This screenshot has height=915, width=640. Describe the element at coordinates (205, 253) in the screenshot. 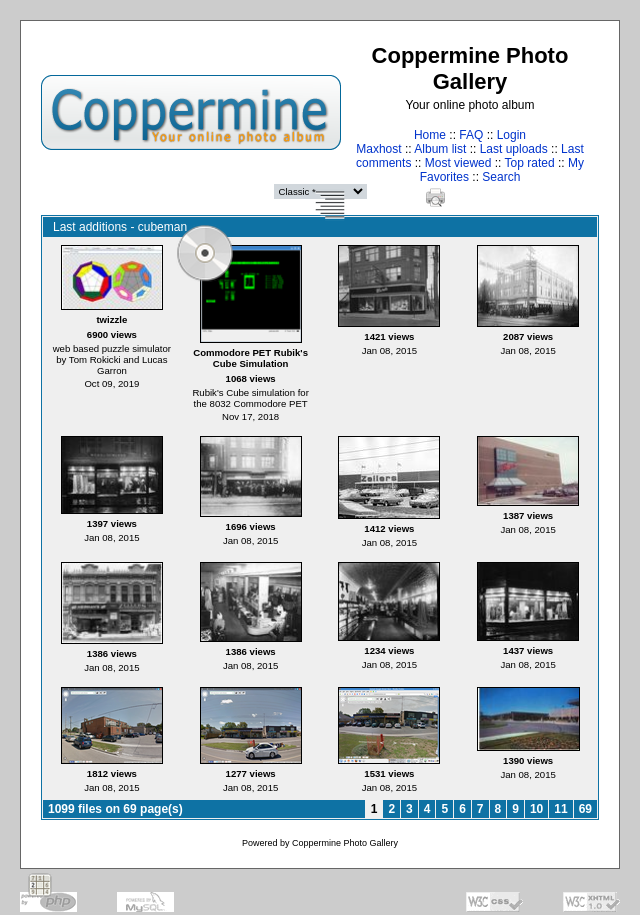

I see `indicates a DVD-RAM disc or optical media device` at that location.